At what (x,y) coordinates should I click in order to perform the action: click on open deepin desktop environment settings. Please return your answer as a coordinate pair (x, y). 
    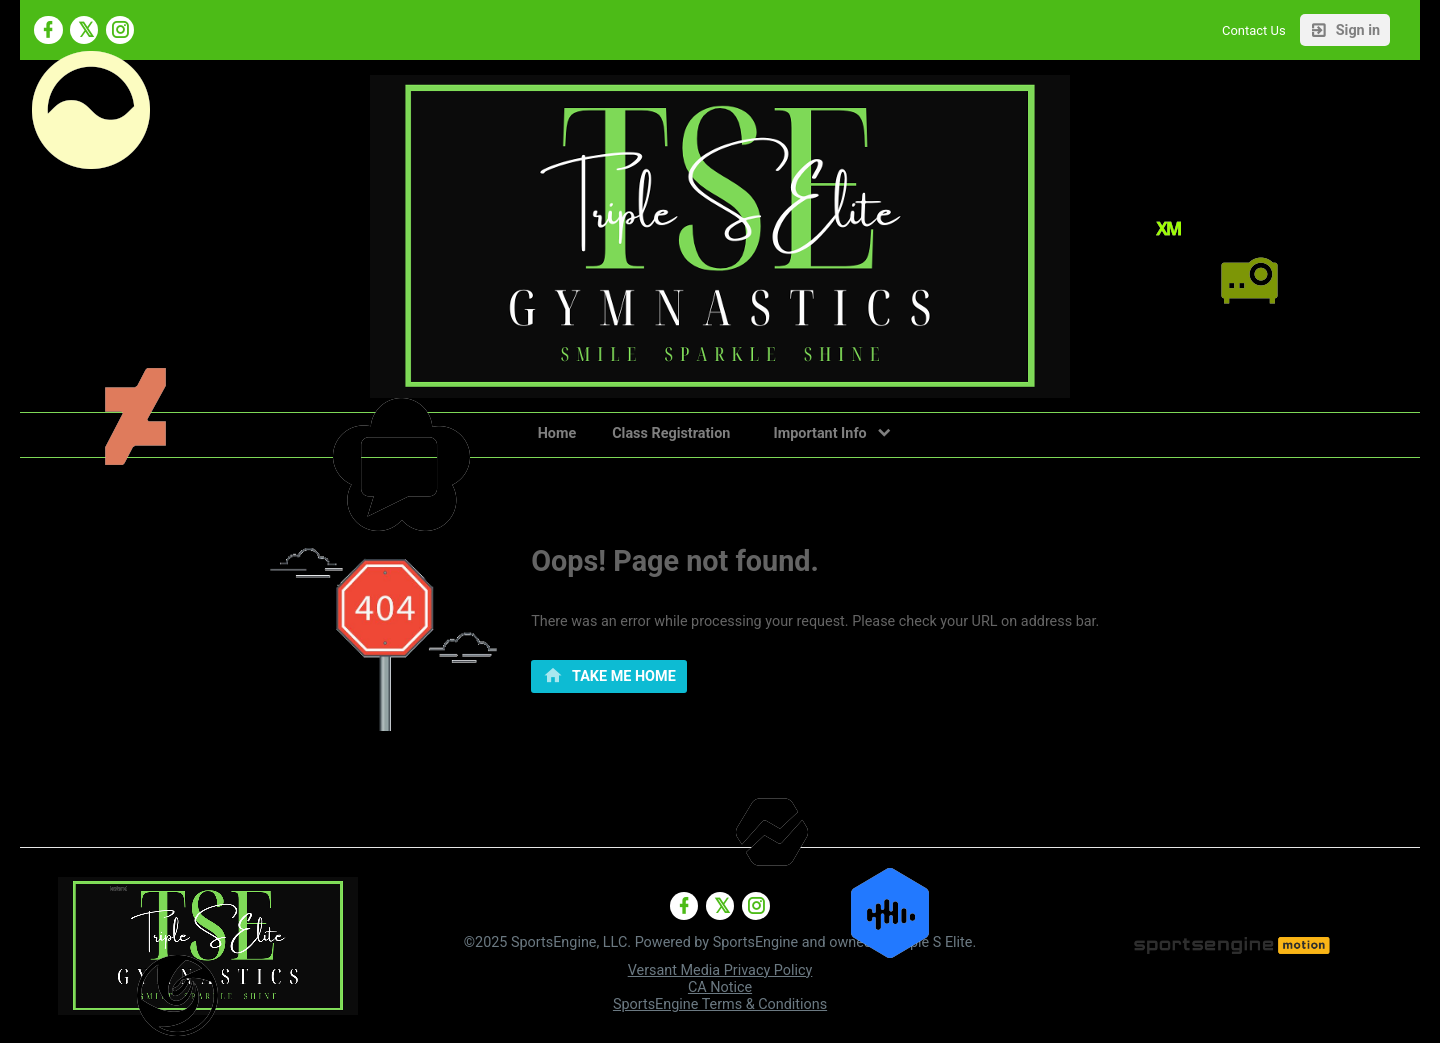
    Looking at the image, I should click on (177, 995).